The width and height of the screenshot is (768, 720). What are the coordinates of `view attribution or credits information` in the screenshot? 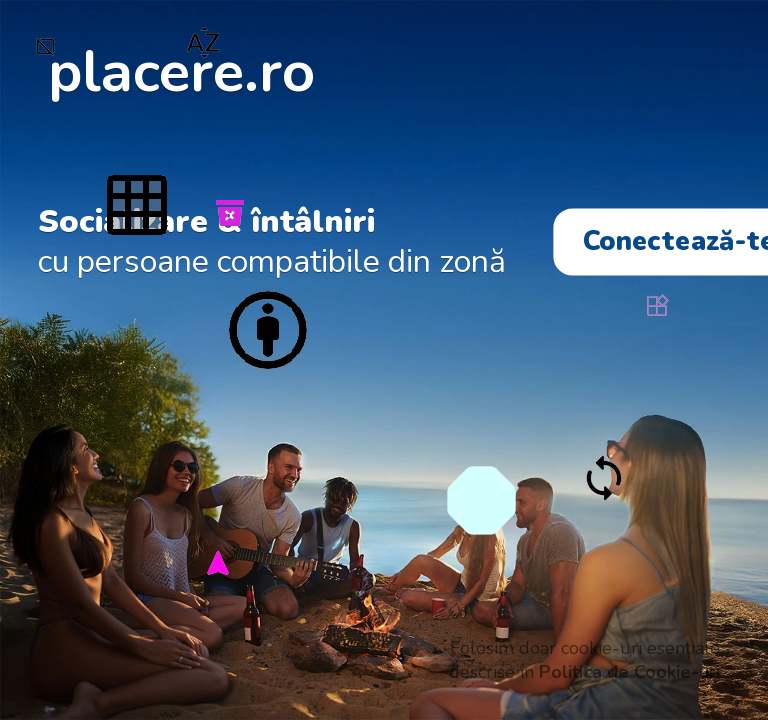 It's located at (268, 330).